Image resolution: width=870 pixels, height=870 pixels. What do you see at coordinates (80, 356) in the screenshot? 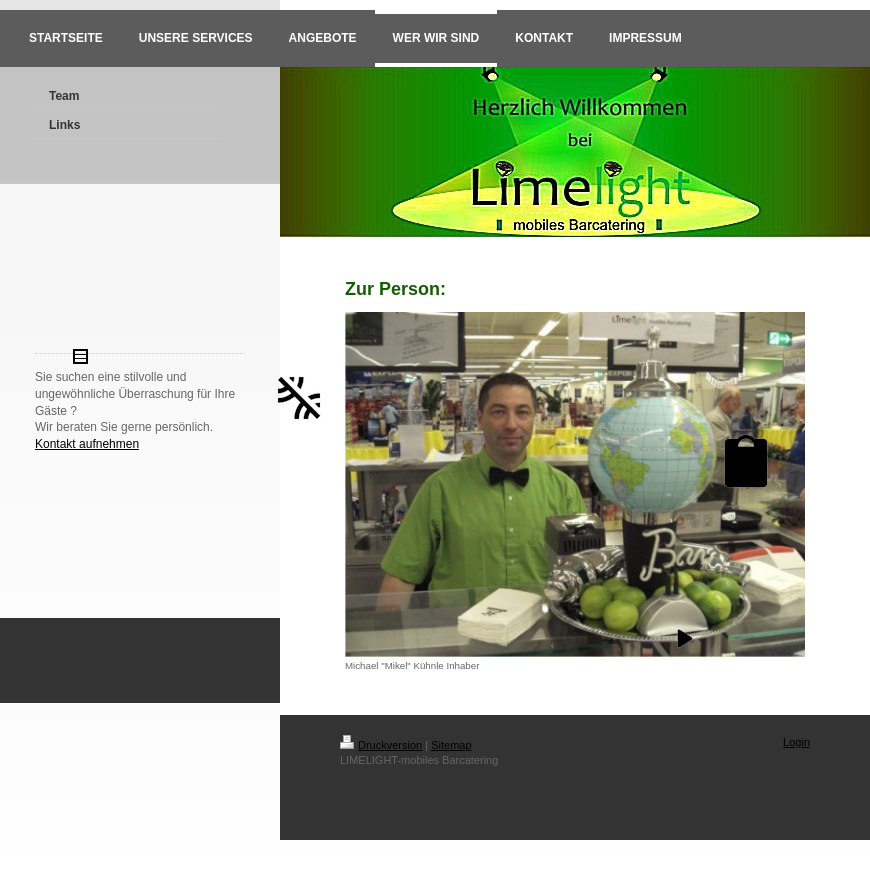
I see `view data in table row format` at bounding box center [80, 356].